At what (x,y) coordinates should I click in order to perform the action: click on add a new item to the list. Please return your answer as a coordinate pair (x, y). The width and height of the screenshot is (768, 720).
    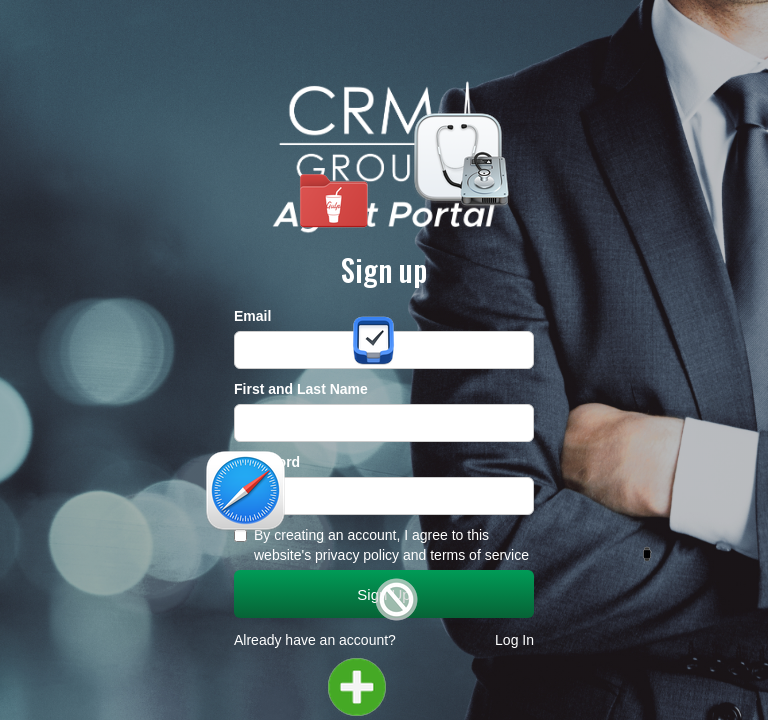
    Looking at the image, I should click on (357, 687).